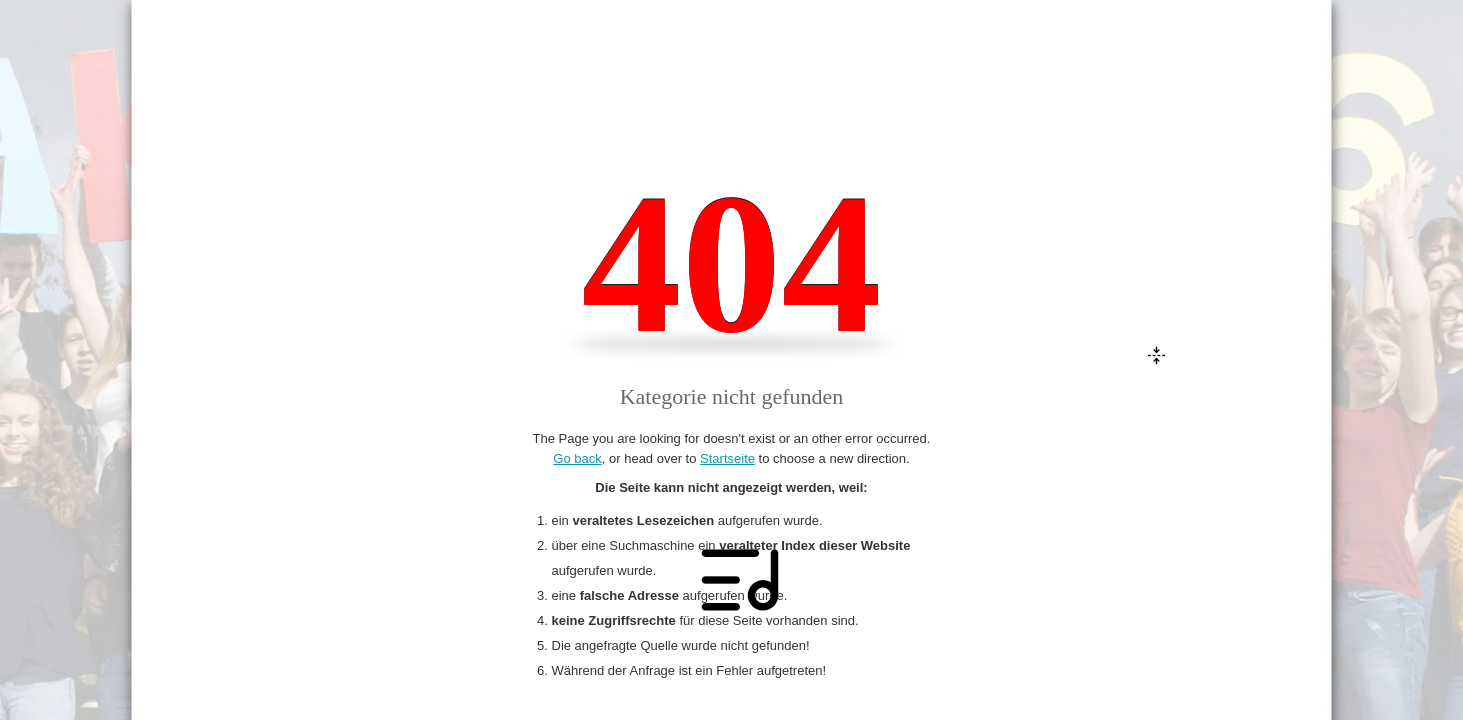 The width and height of the screenshot is (1463, 720). What do you see at coordinates (1156, 355) in the screenshot?
I see `collapse content vertically` at bounding box center [1156, 355].